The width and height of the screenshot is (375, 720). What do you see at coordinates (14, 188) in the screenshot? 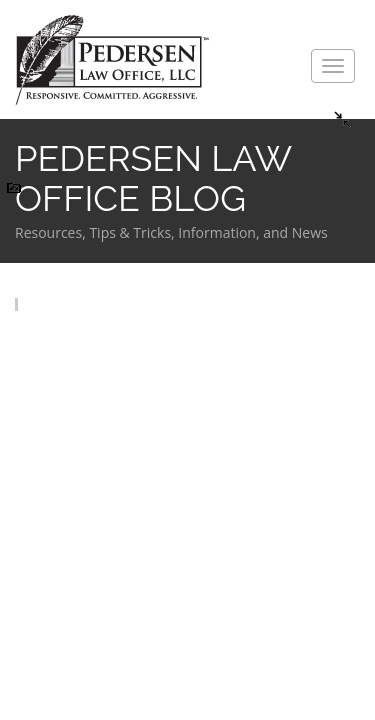
I see `access folder with validation rules` at bounding box center [14, 188].